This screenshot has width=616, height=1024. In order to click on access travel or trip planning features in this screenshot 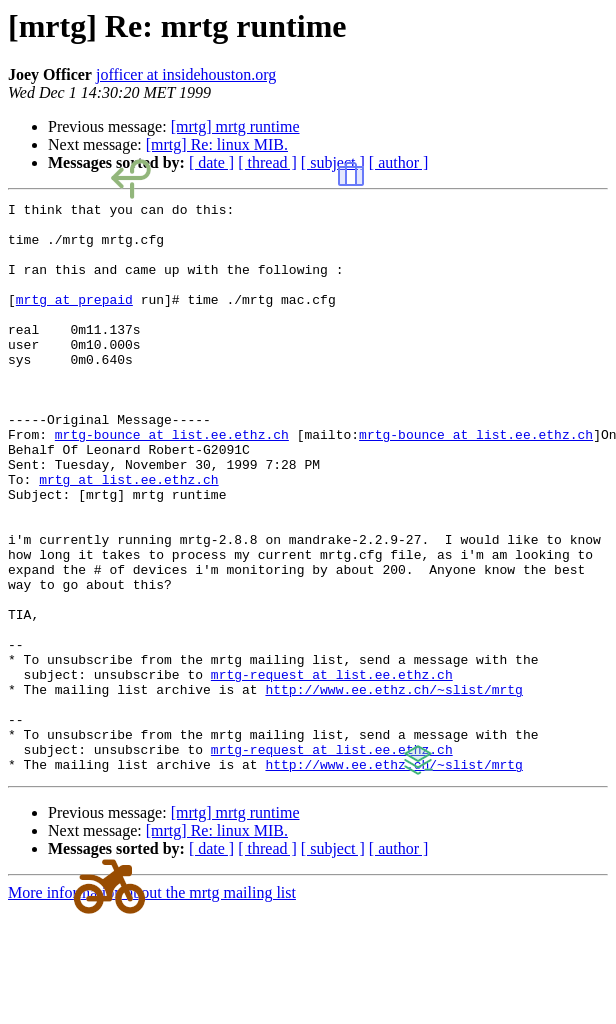, I will do `click(351, 175)`.